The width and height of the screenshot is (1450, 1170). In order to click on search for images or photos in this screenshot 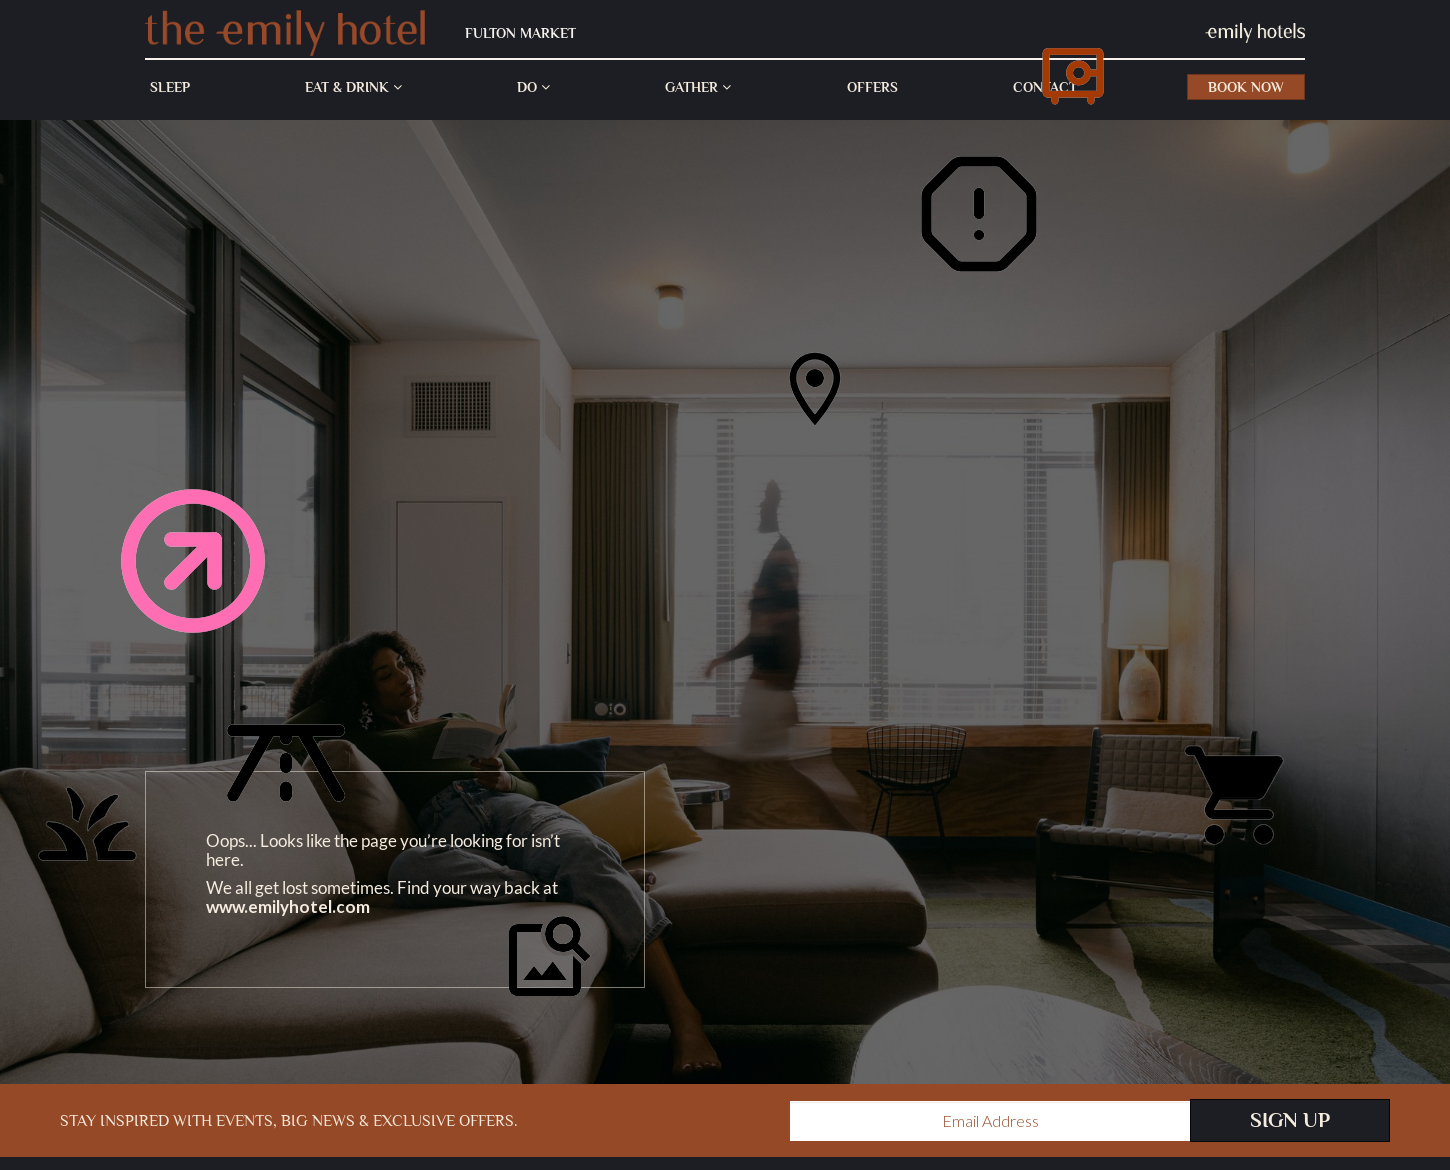, I will do `click(549, 956)`.